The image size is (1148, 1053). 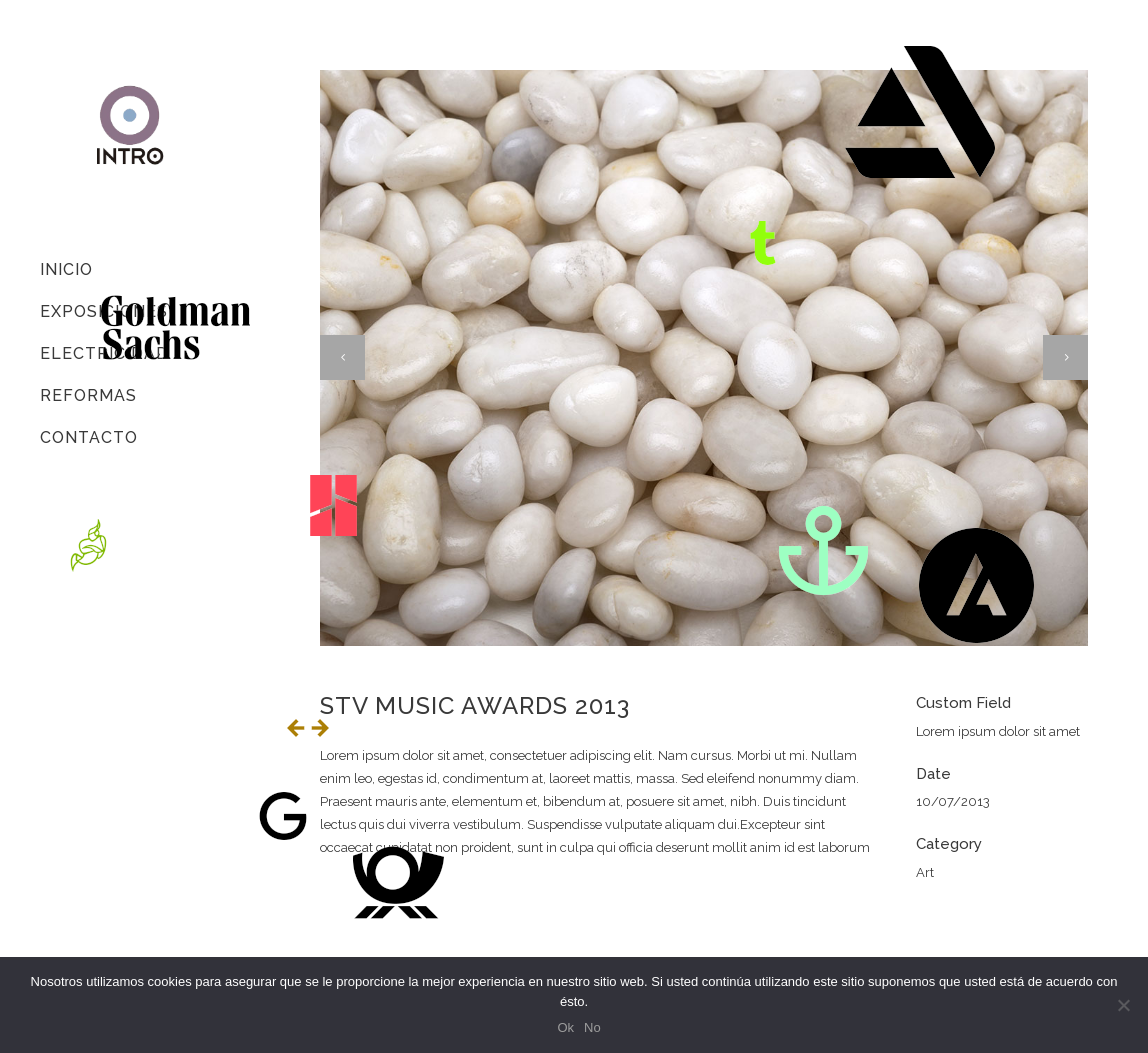 What do you see at coordinates (976, 585) in the screenshot?
I see `astra company logo` at bounding box center [976, 585].